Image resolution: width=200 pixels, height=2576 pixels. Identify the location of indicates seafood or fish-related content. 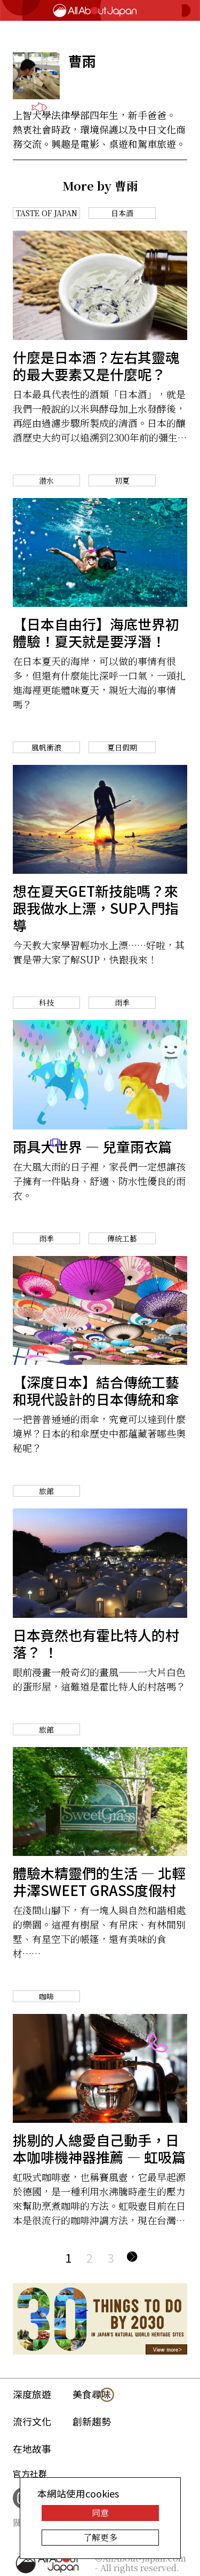
(39, 107).